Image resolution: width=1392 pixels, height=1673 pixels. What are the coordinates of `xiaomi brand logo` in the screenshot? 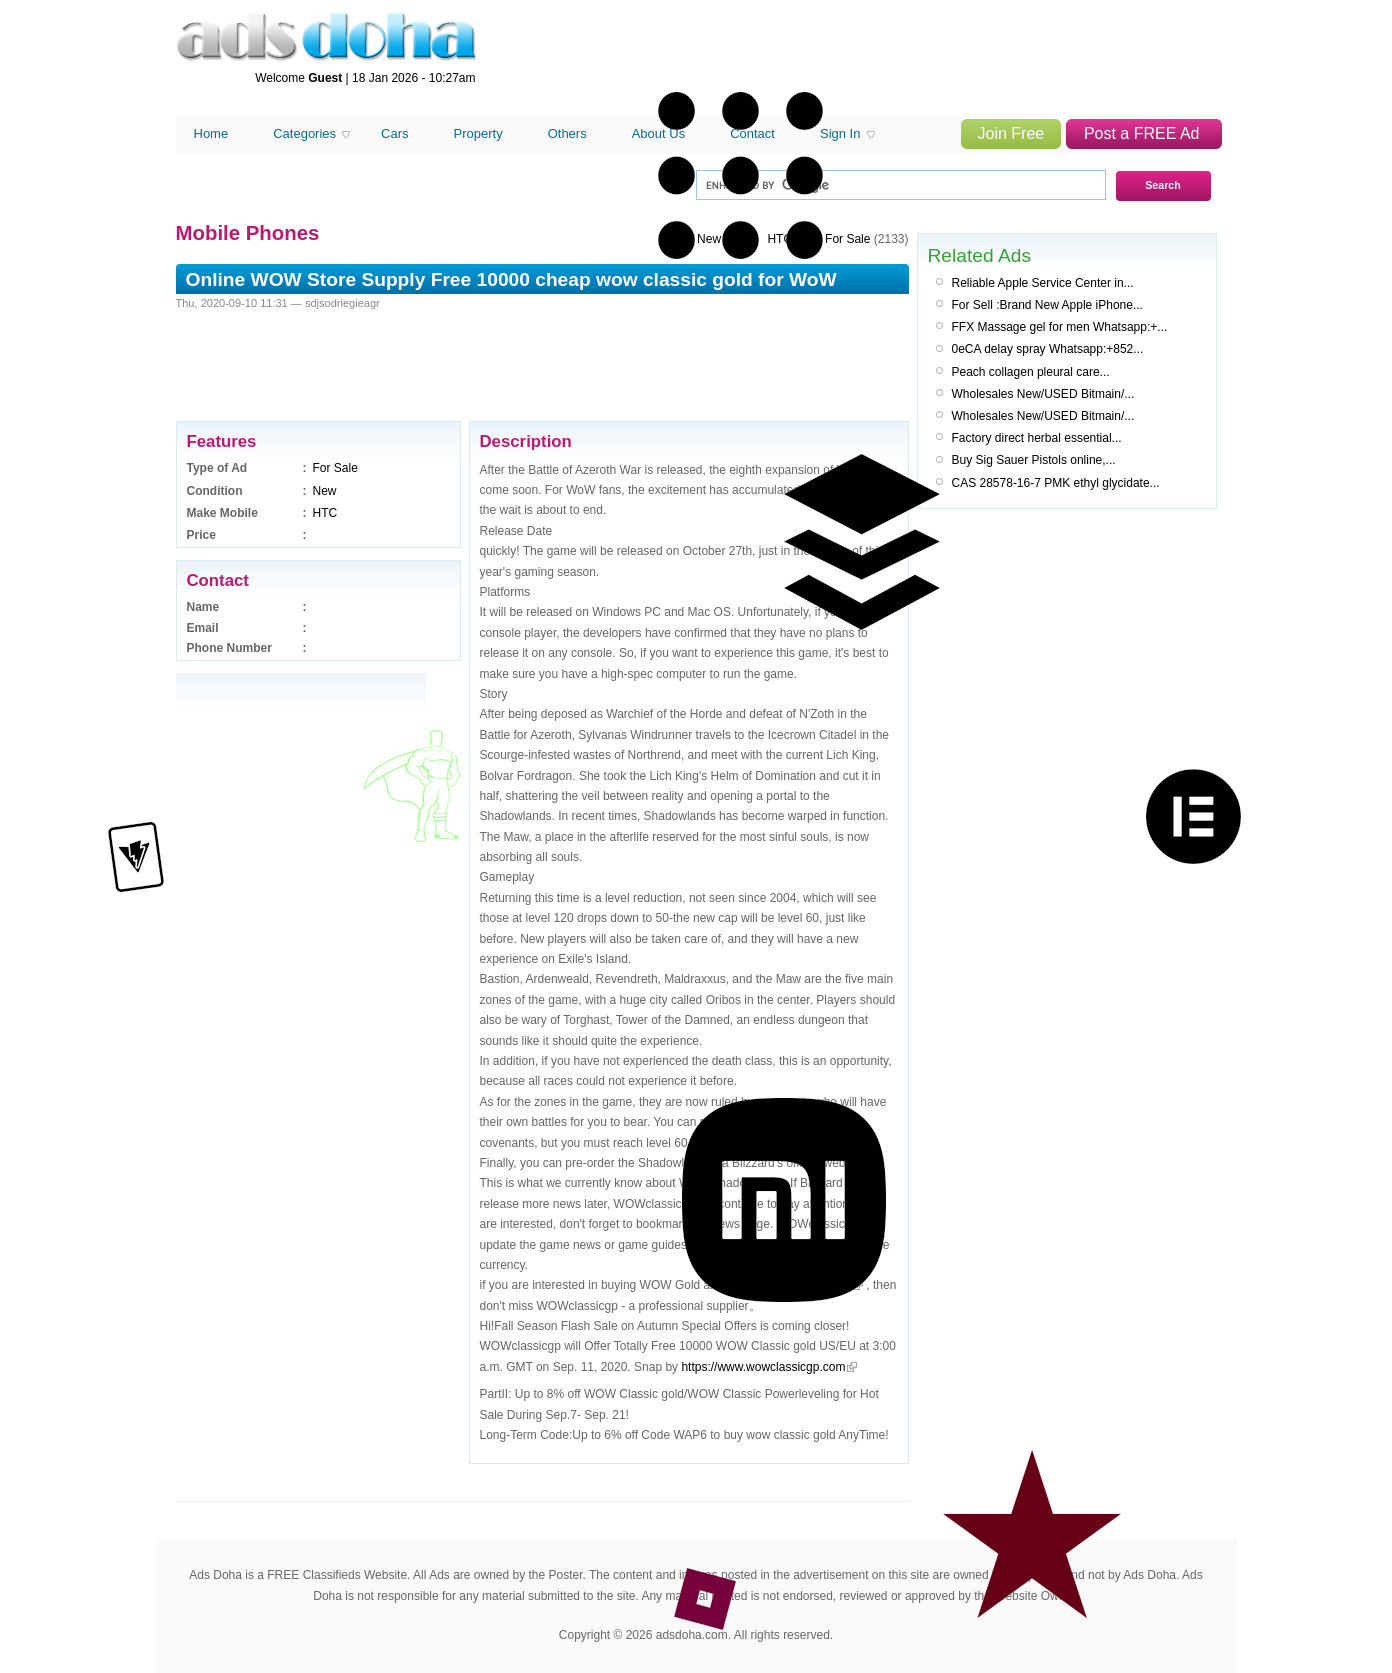 It's located at (784, 1200).